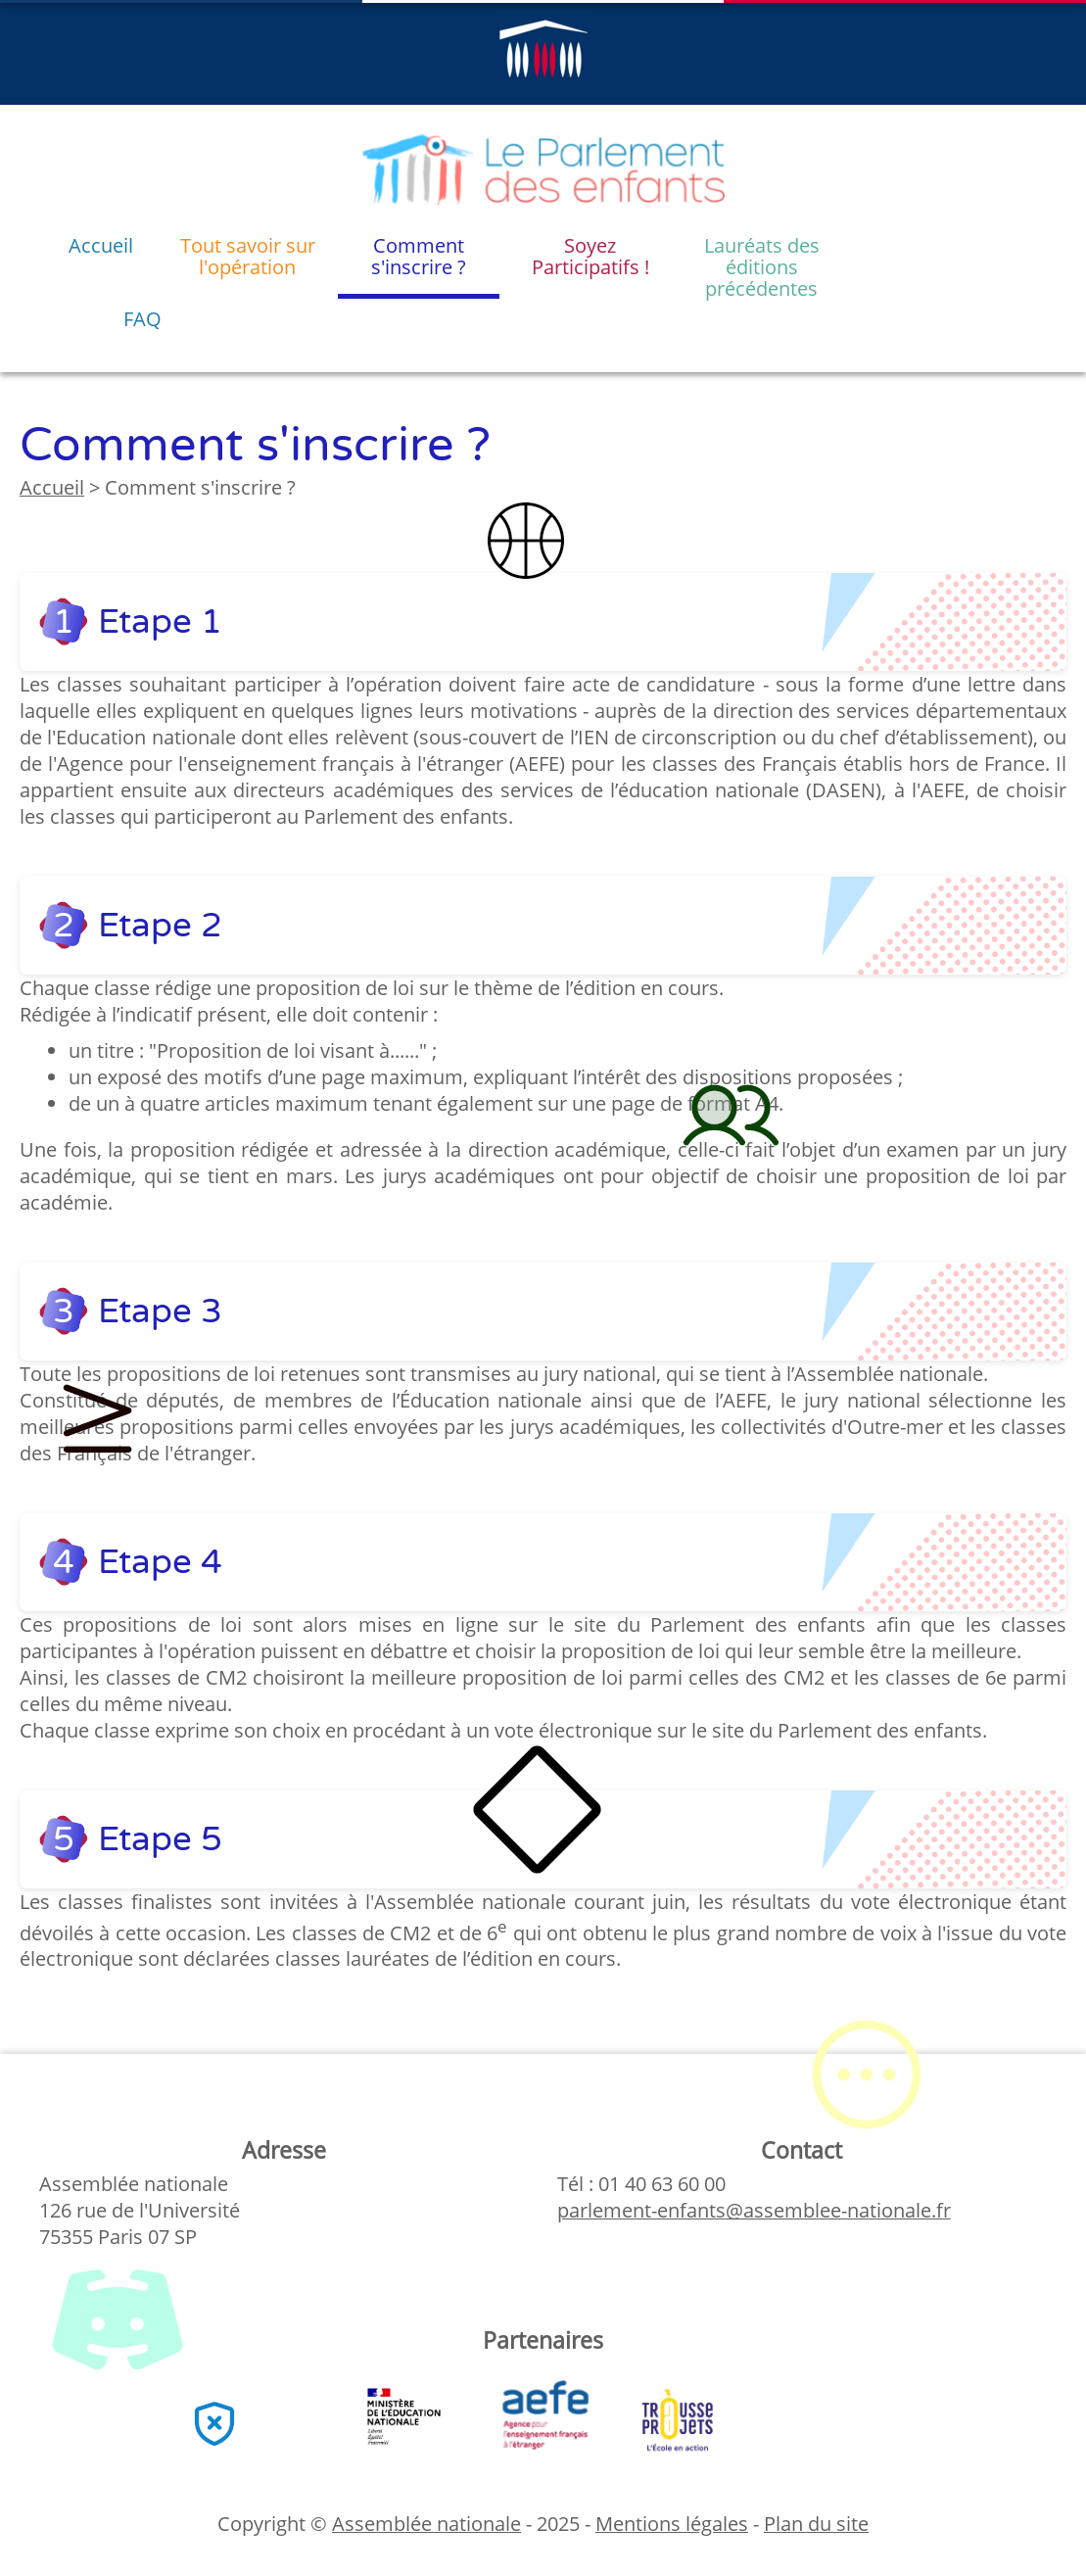  Describe the element at coordinates (867, 2075) in the screenshot. I see `open more options menu` at that location.